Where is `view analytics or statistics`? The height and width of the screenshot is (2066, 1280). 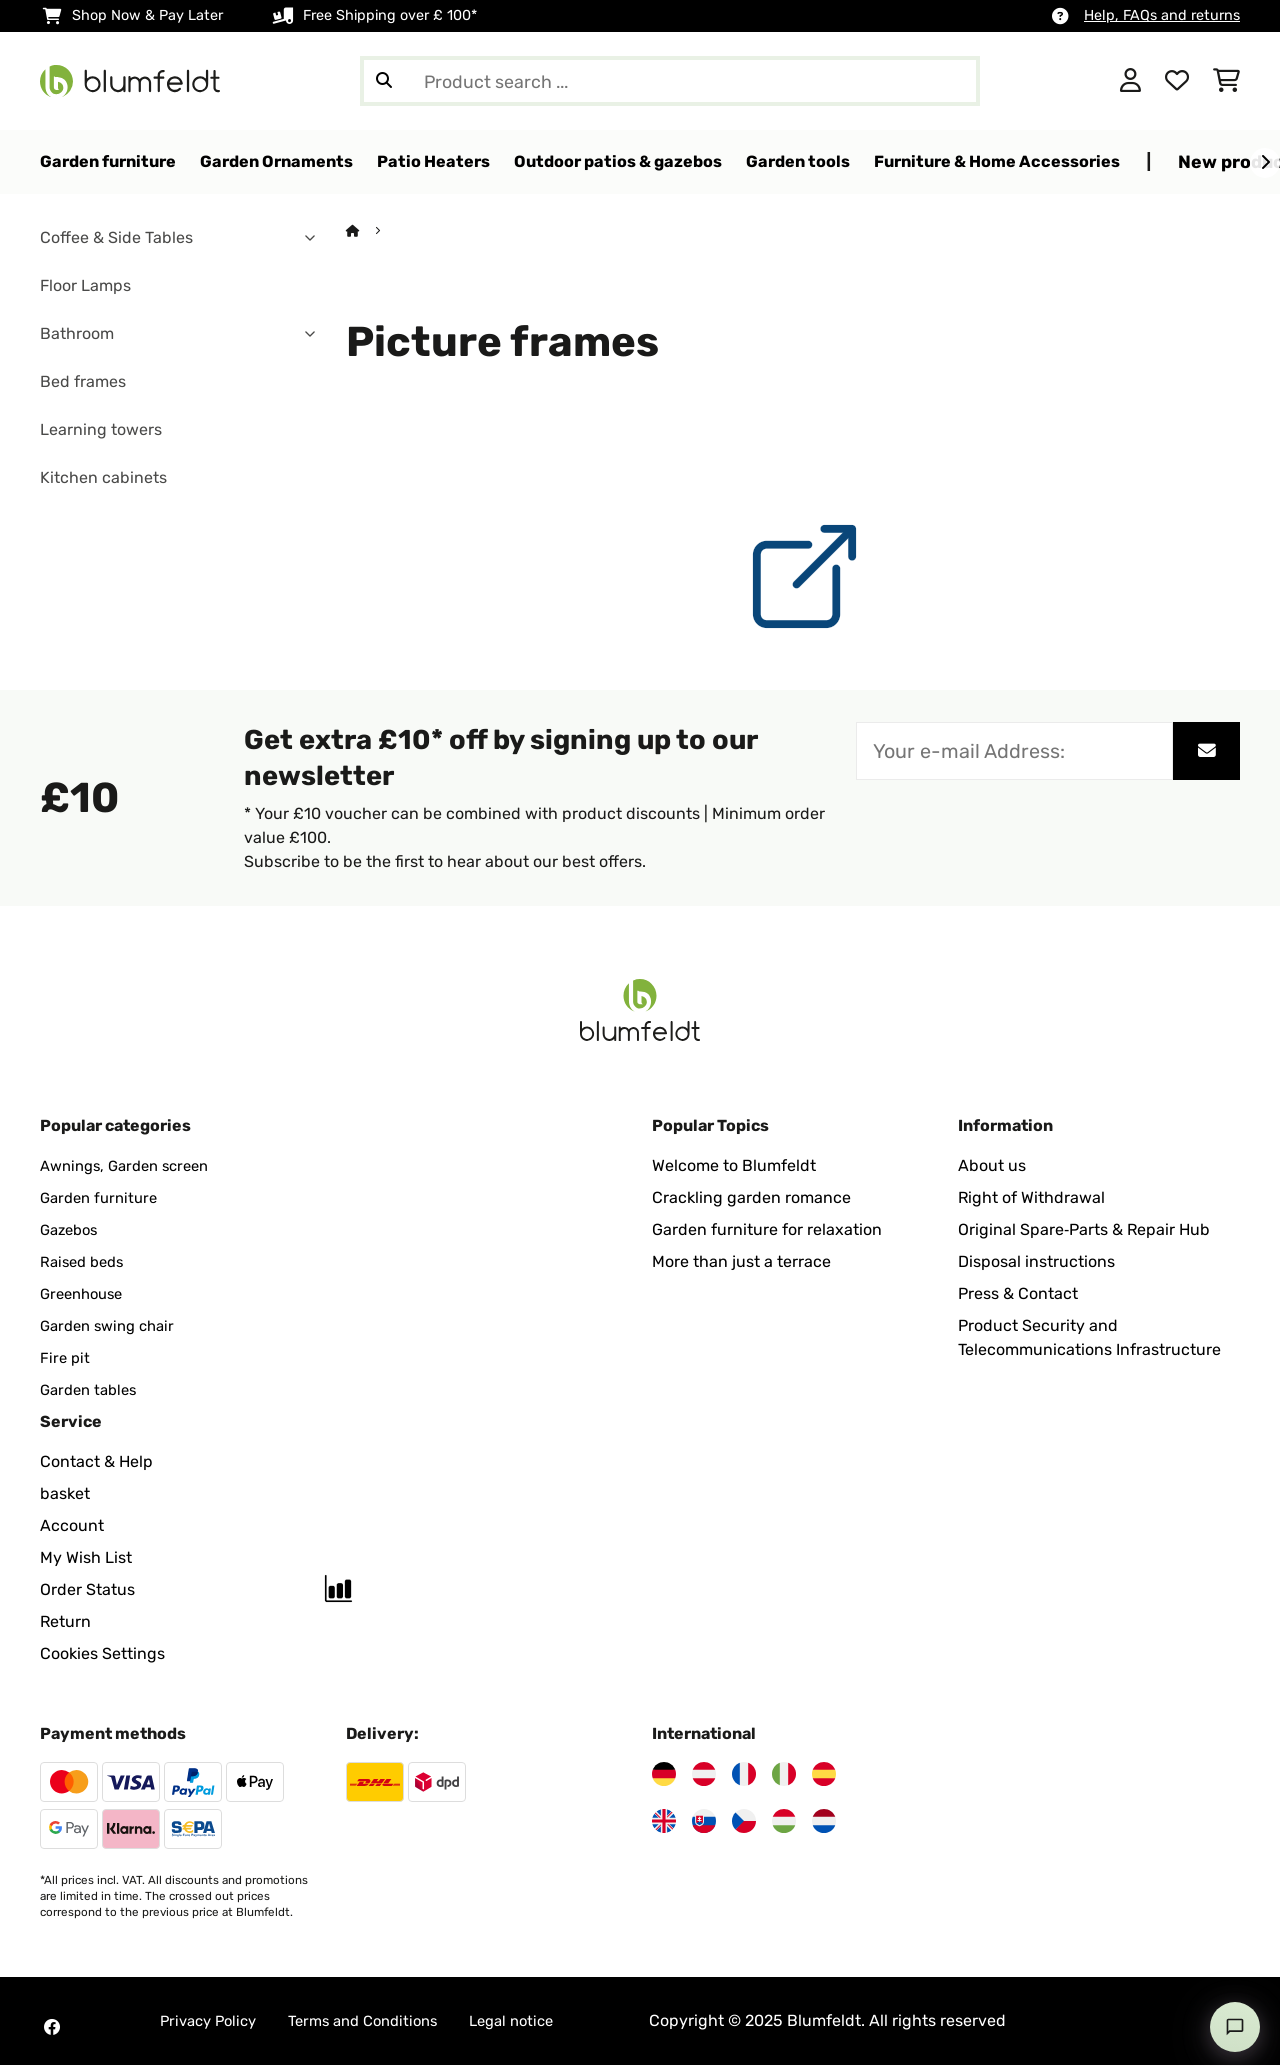
view analytics or statistics is located at coordinates (338, 1588).